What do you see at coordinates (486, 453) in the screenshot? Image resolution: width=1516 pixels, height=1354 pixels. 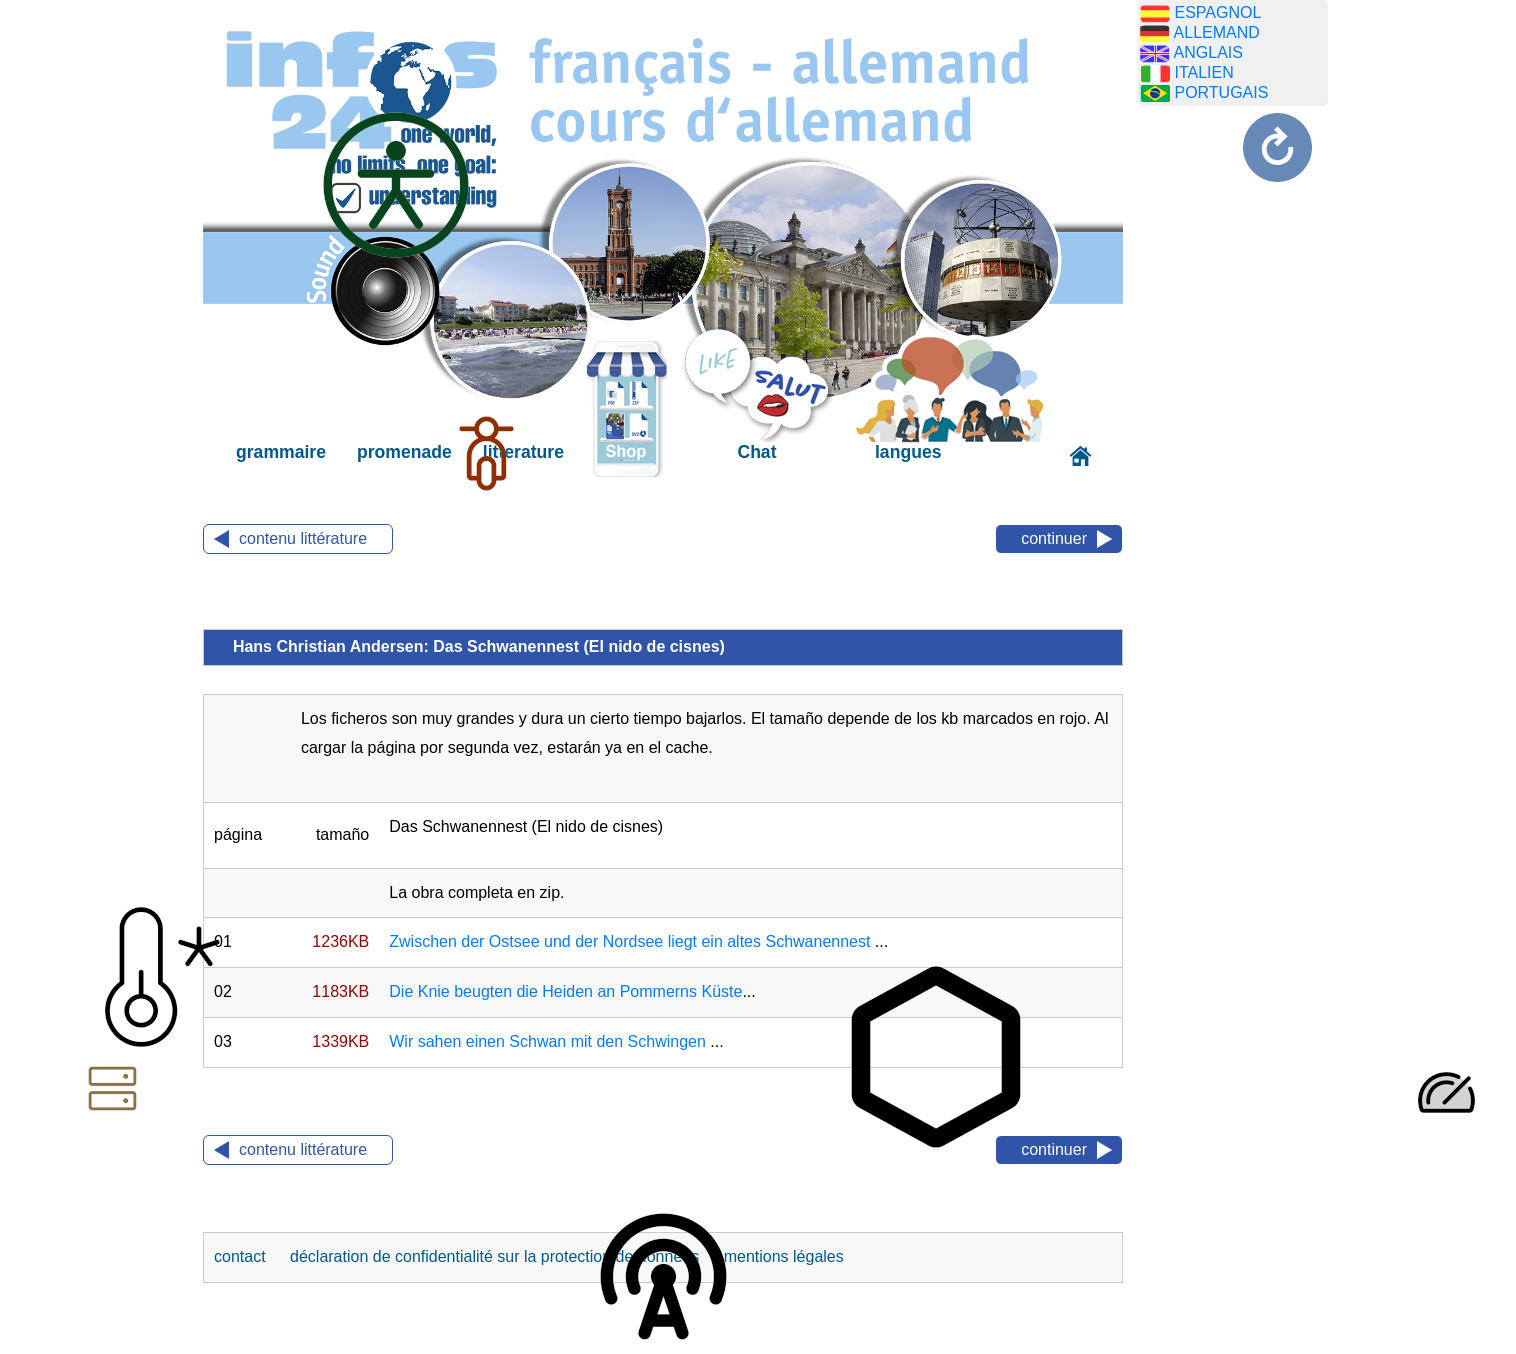 I see `select moped or scooter as transportation mode` at bounding box center [486, 453].